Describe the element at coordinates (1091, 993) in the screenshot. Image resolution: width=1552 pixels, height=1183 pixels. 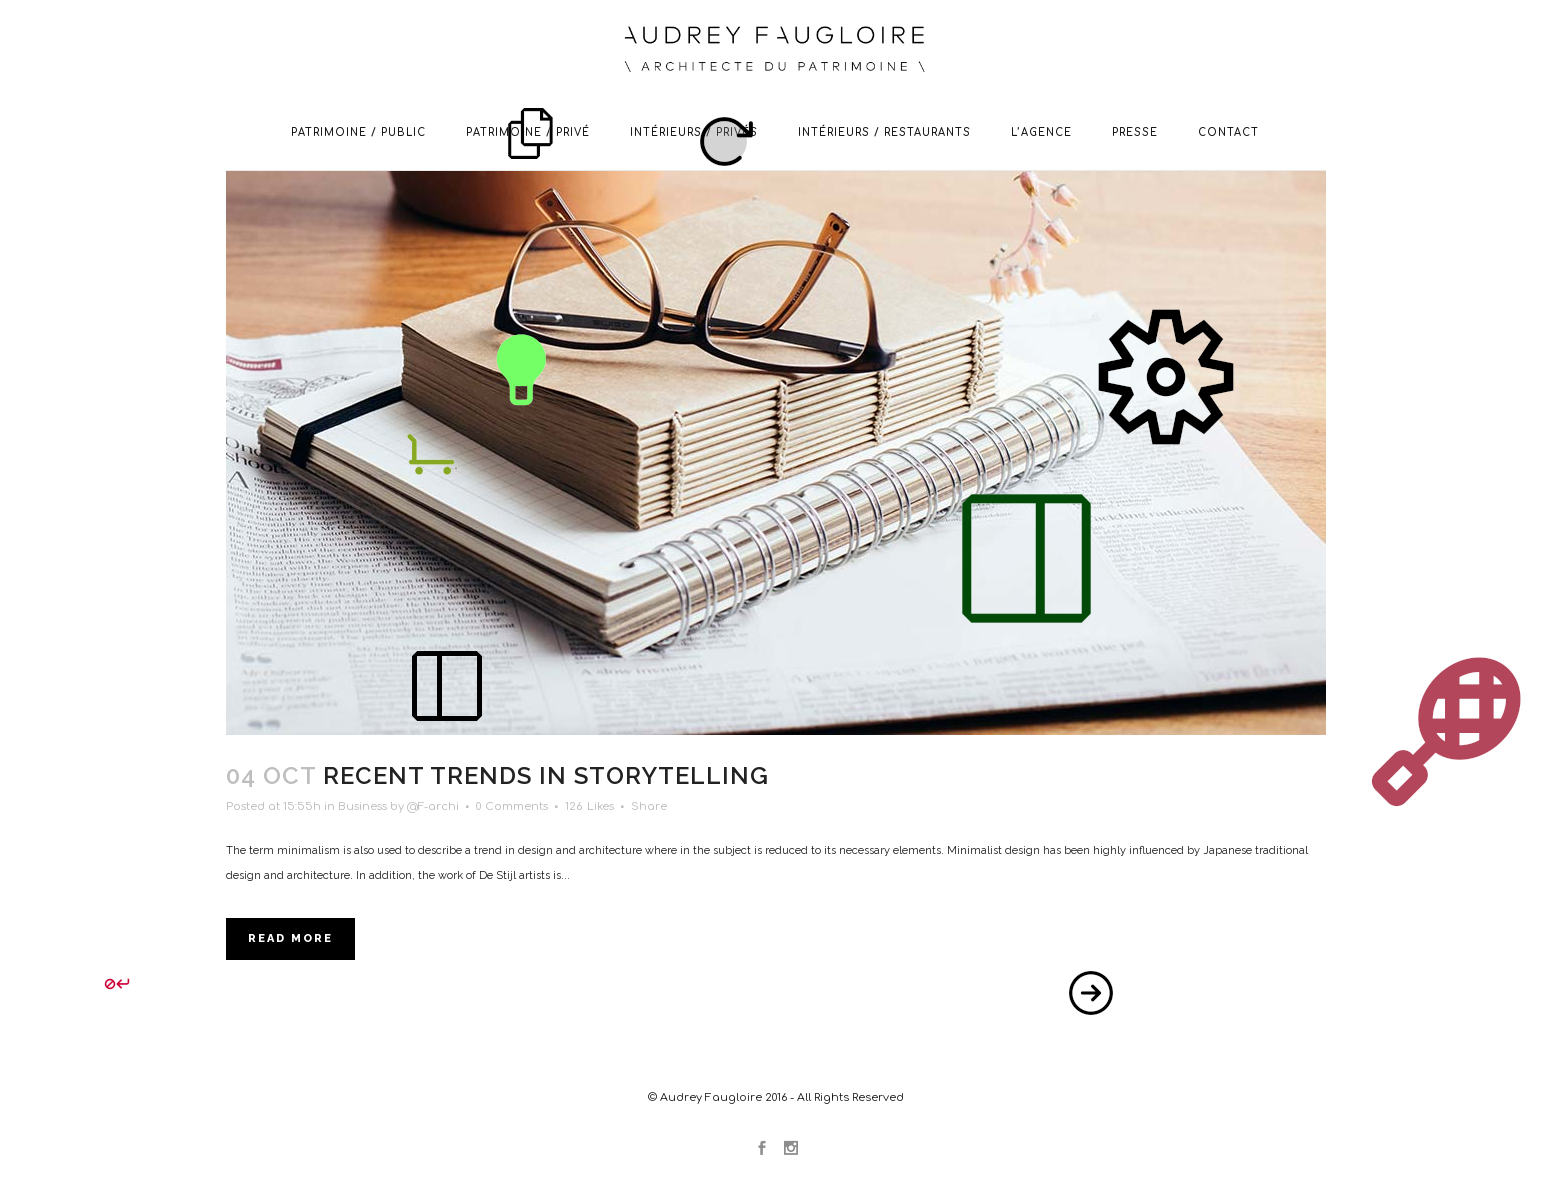
I see `proceed to the next step` at that location.